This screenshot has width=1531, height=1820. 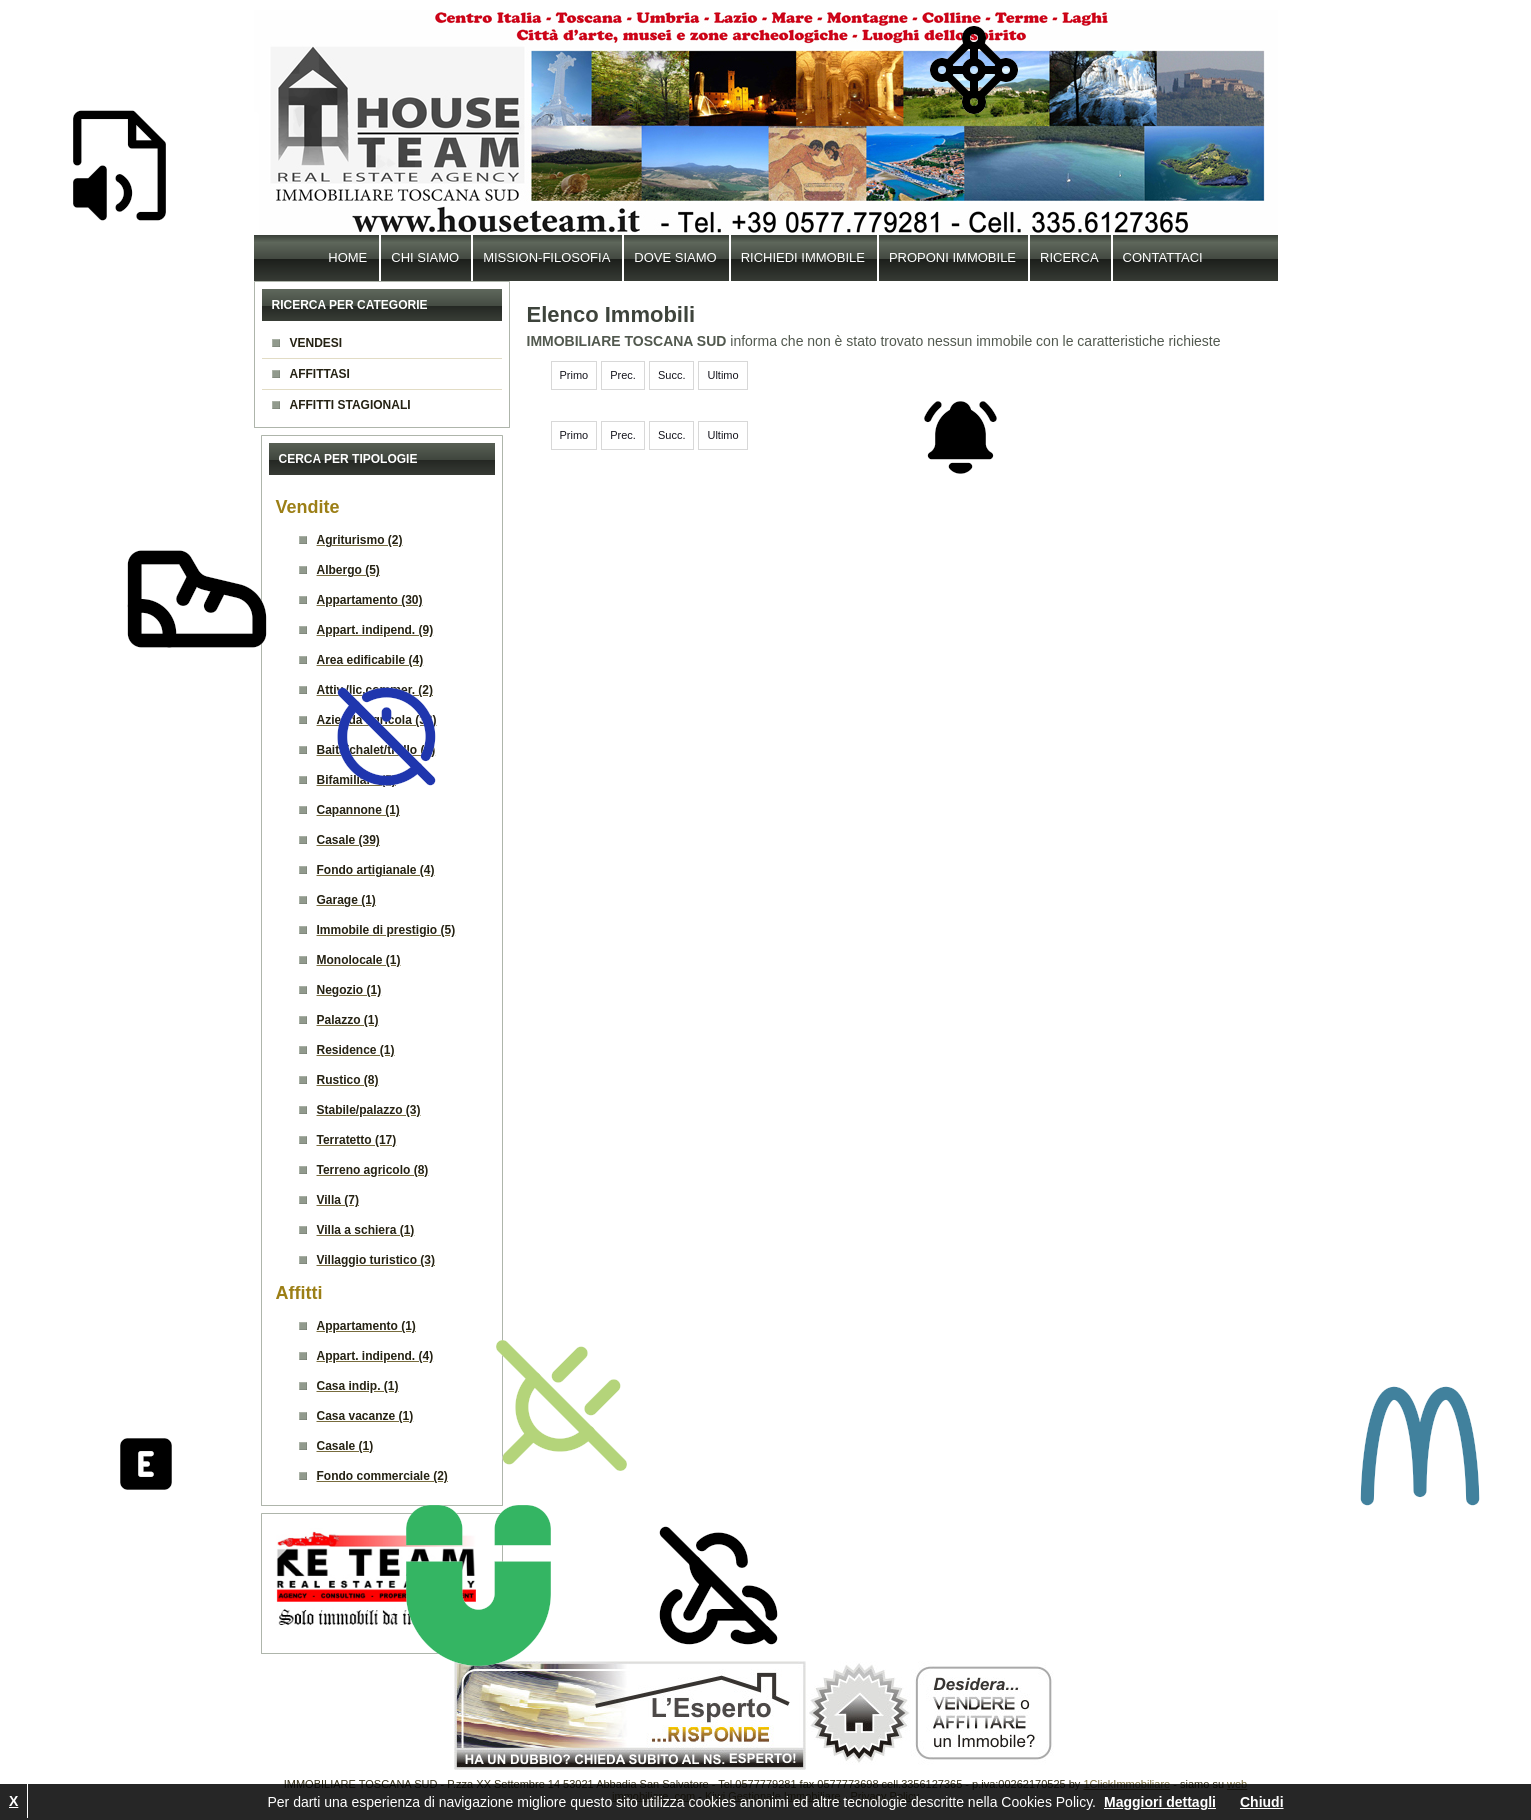 I want to click on indicates new notifications are available, so click(x=960, y=437).